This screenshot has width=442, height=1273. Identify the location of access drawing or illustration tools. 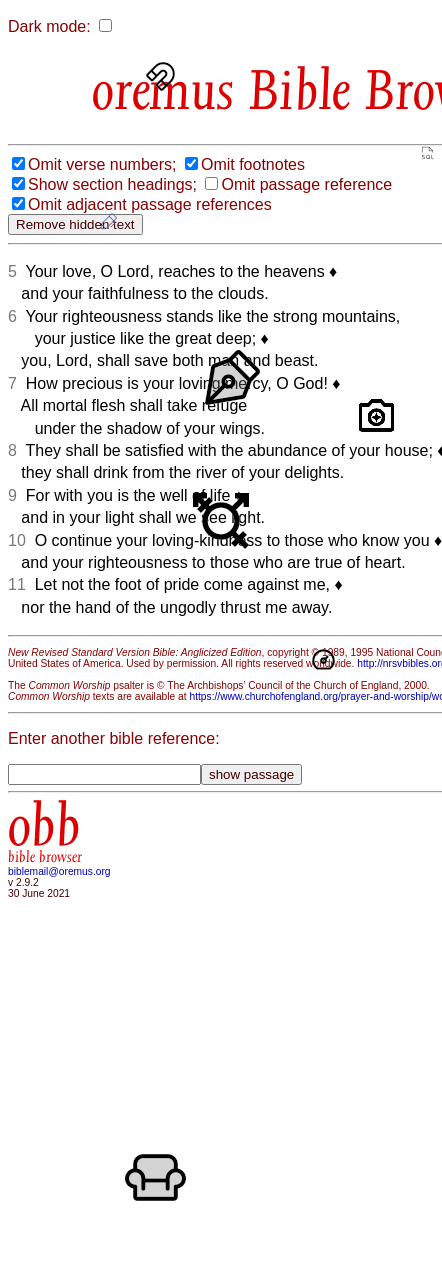
(229, 380).